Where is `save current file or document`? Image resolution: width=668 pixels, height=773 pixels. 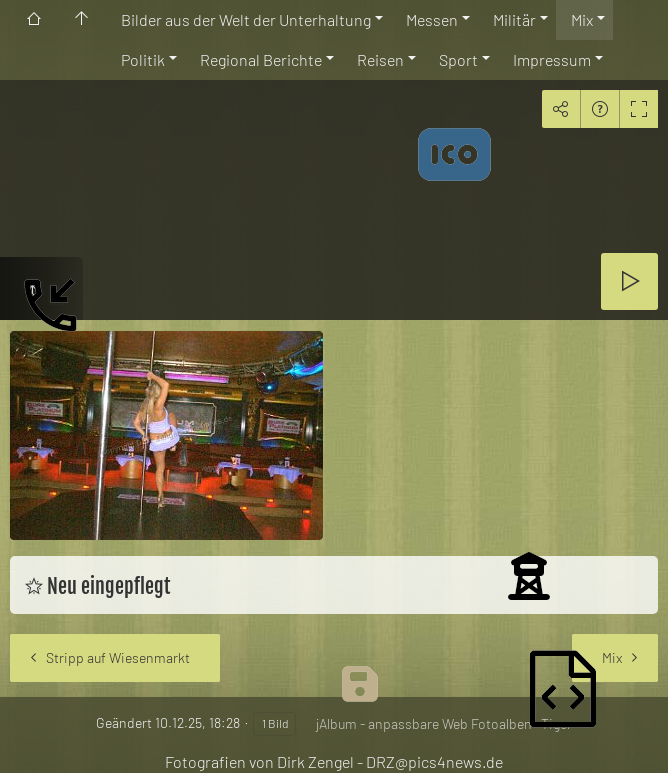
save current file or document is located at coordinates (360, 684).